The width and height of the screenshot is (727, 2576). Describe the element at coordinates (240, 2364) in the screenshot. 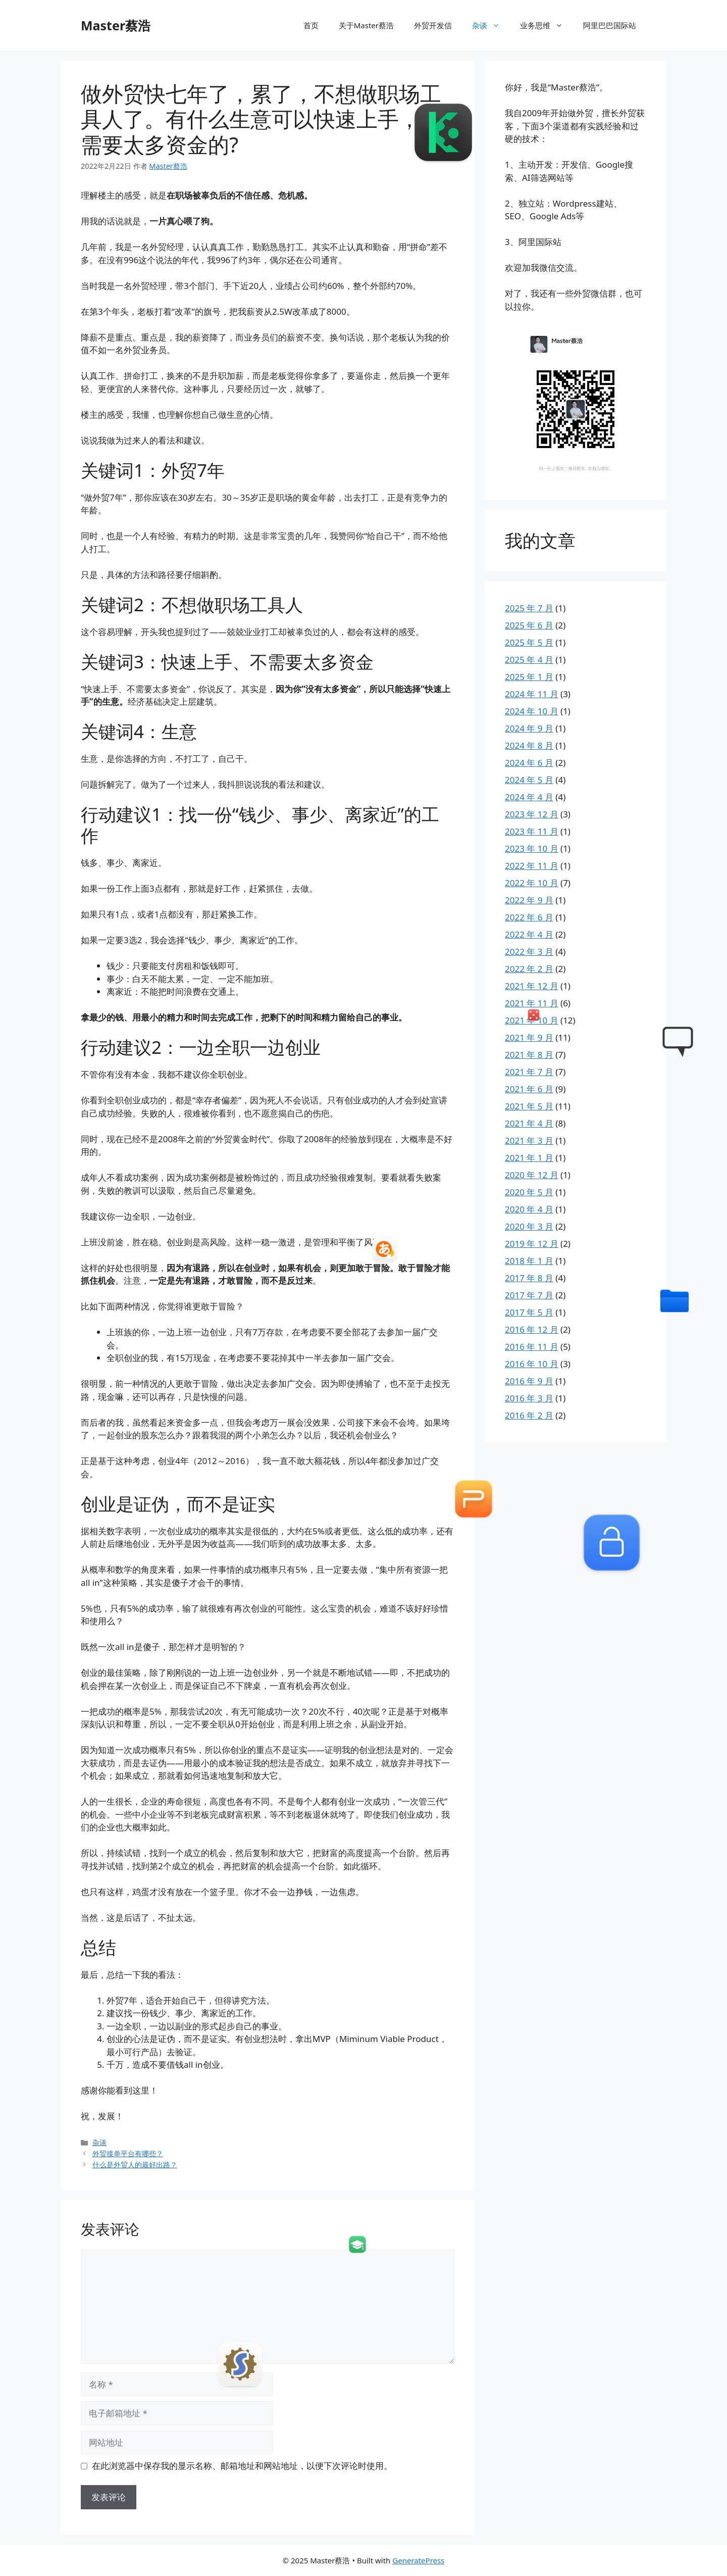

I see `open slade editor application` at that location.